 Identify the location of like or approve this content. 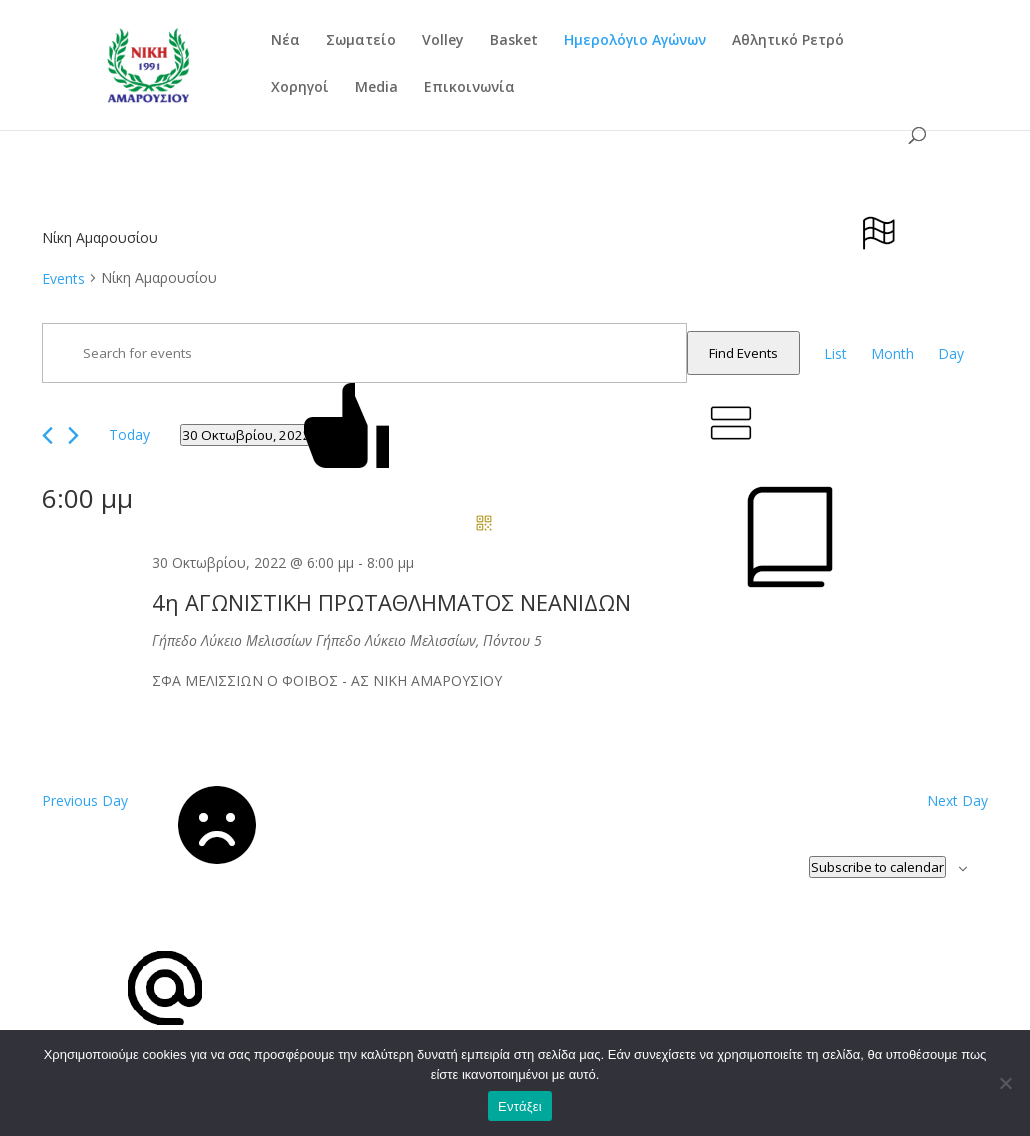
(346, 425).